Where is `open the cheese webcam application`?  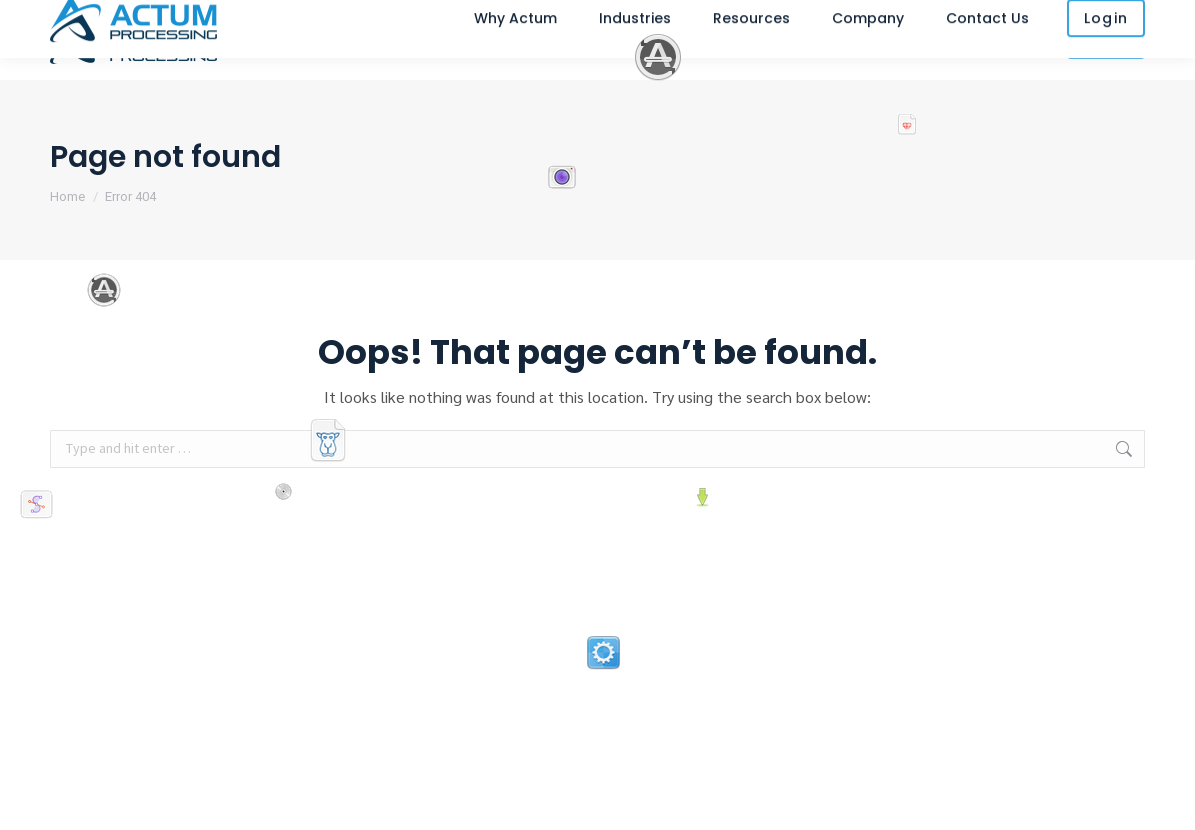
open the cheese webcam application is located at coordinates (562, 177).